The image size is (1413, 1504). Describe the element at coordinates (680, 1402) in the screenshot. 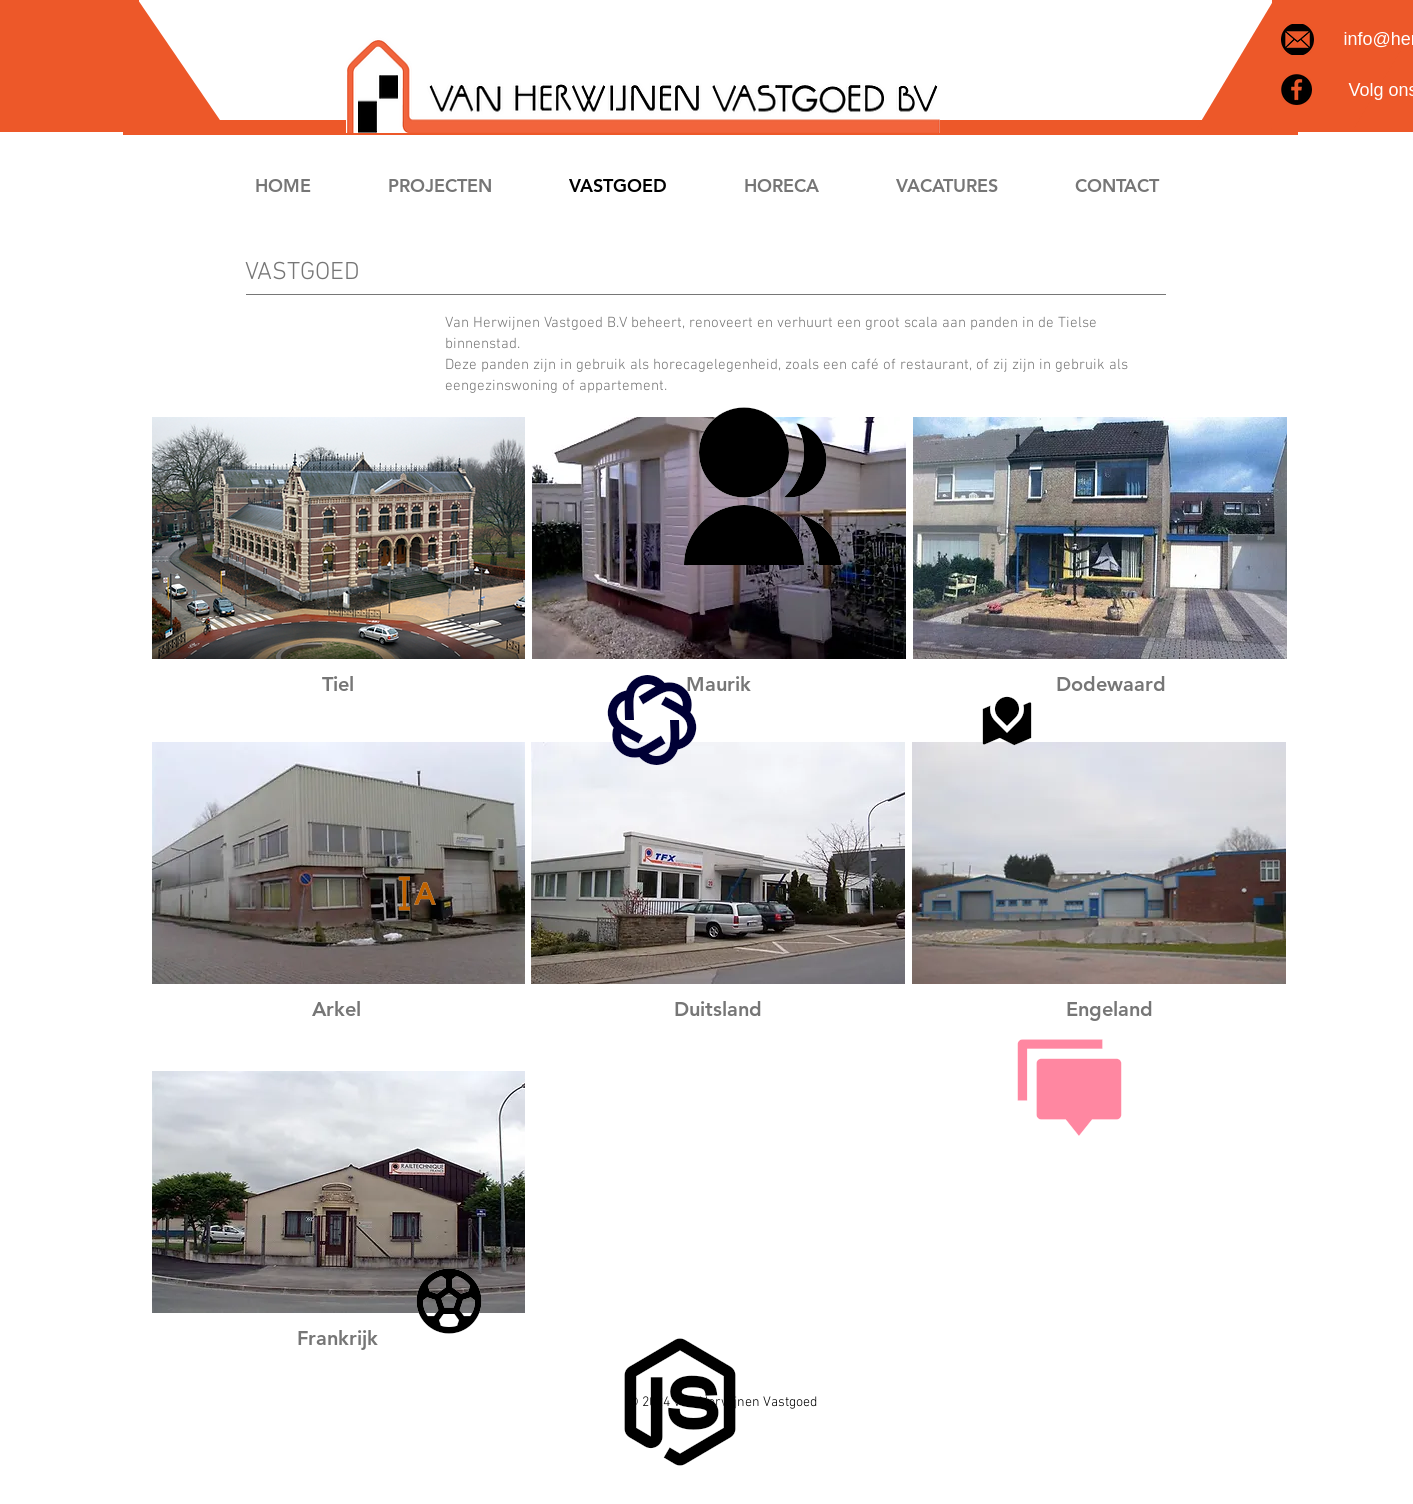

I see `Node.js runtime environment logo` at that location.